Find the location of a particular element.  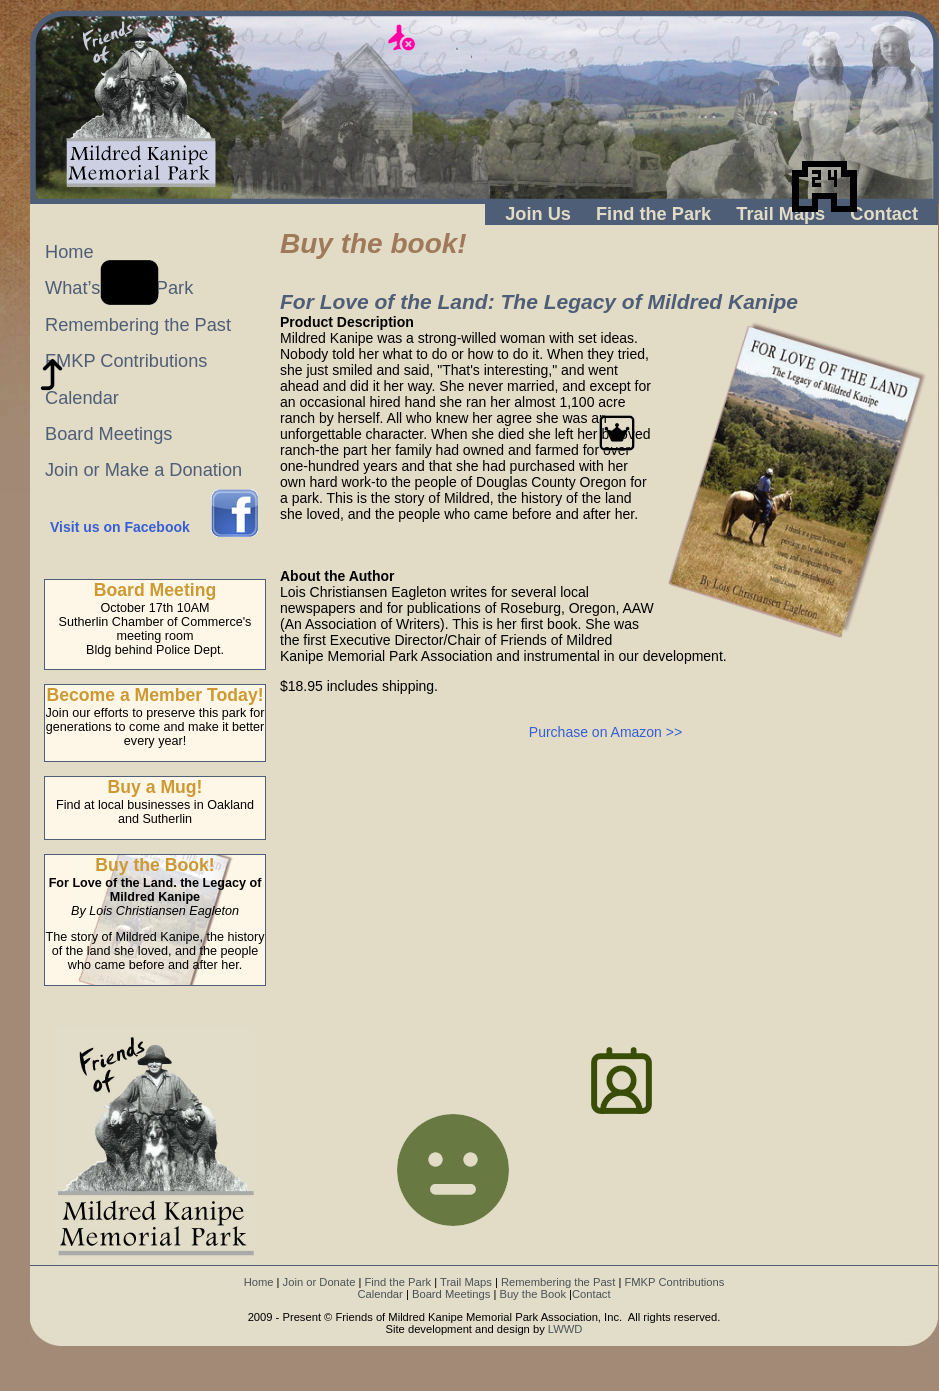

rate your experience as neutral is located at coordinates (453, 1170).